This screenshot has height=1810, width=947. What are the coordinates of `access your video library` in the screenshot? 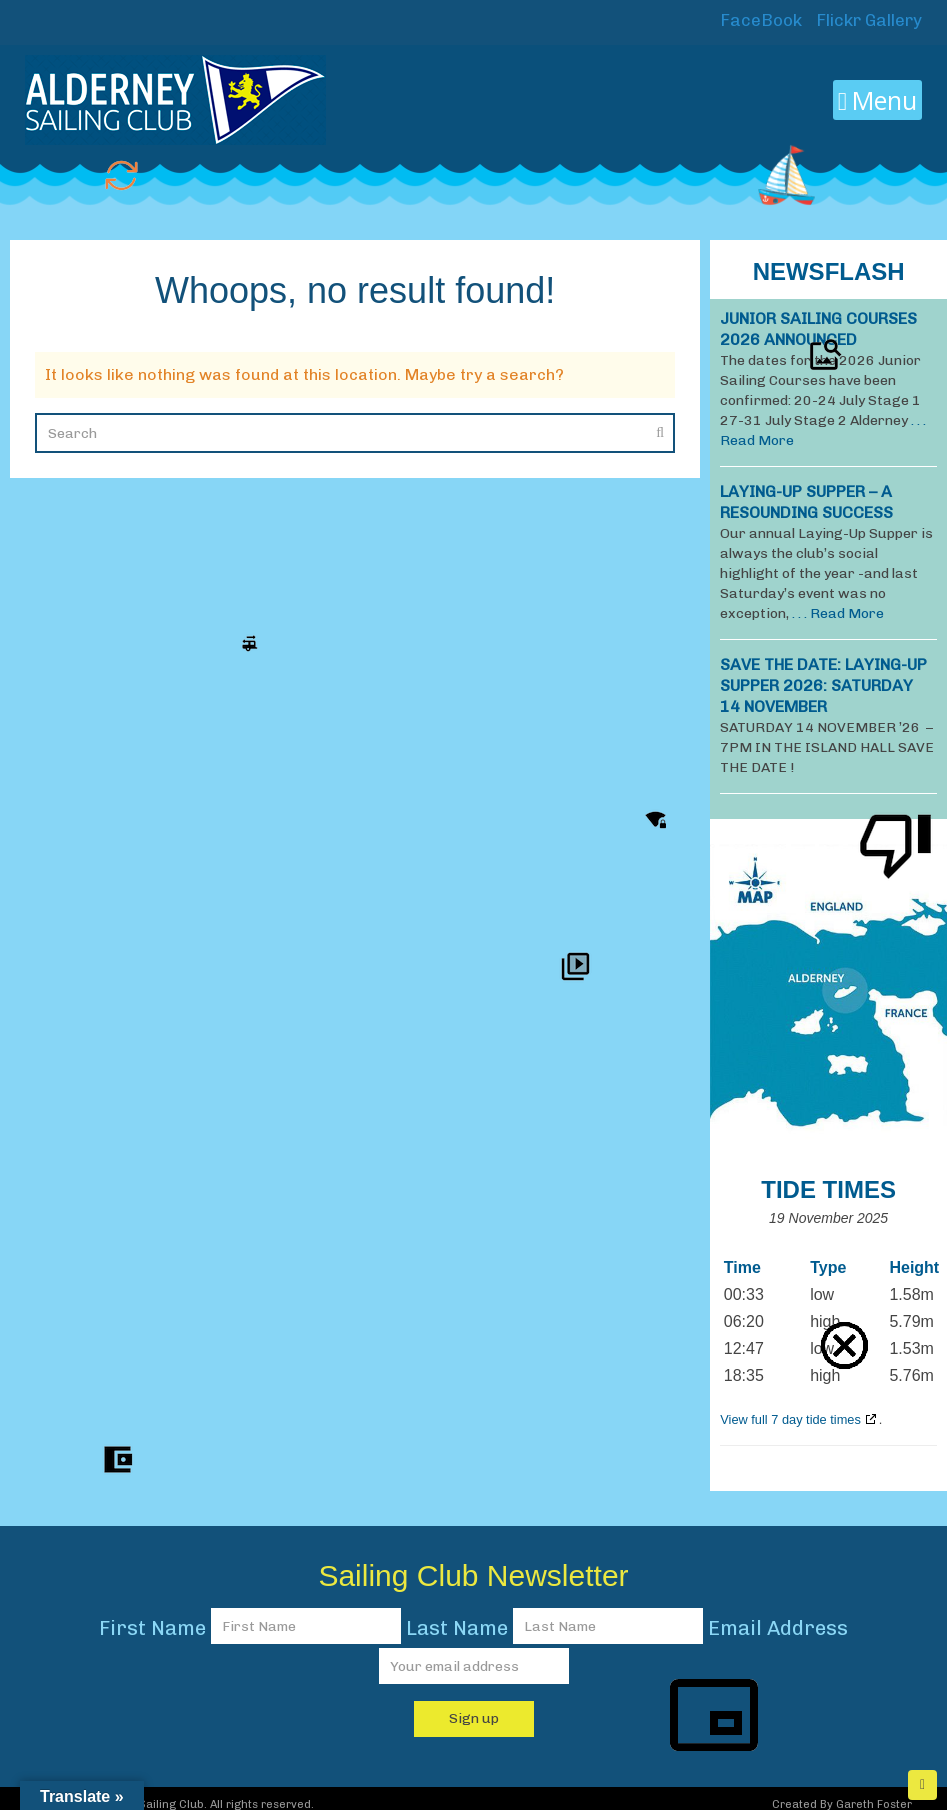 It's located at (575, 966).